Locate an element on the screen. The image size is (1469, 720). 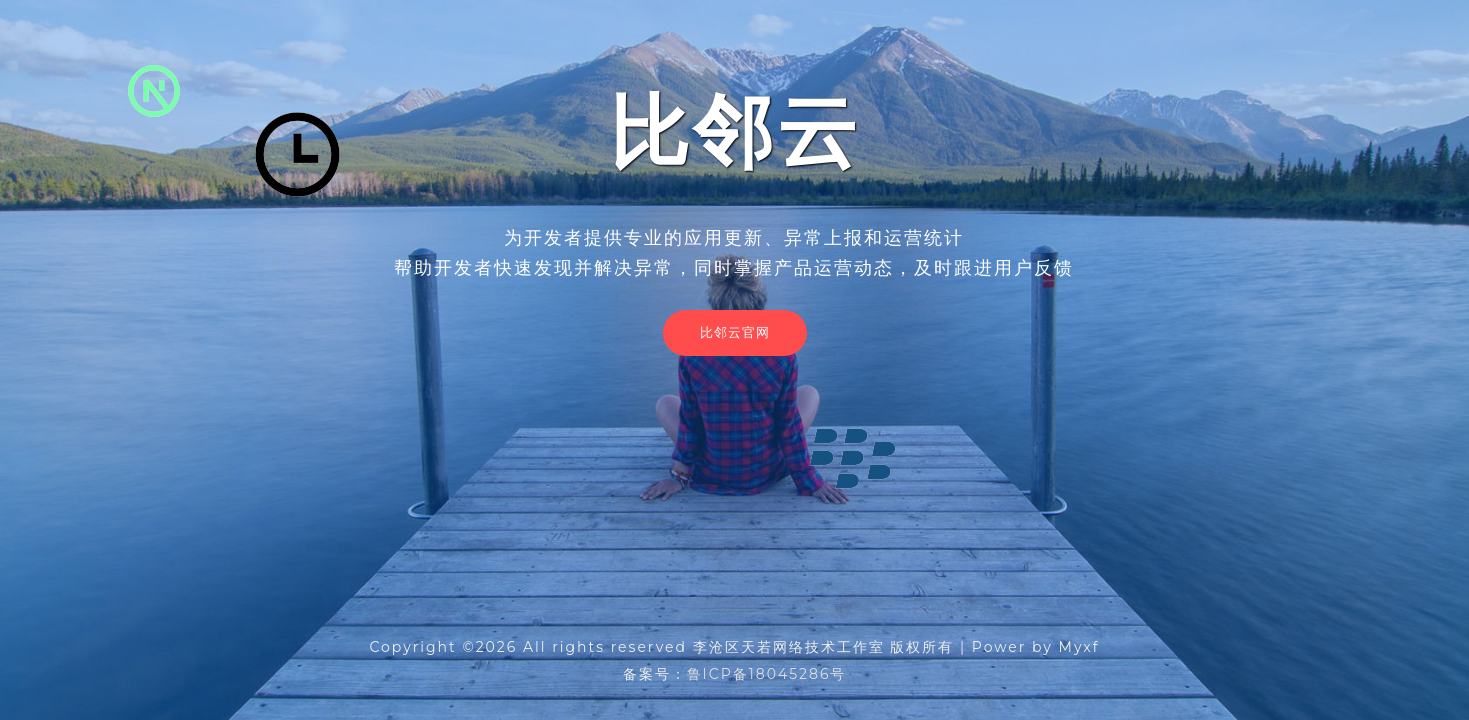
Next.js framework logo is located at coordinates (154, 91).